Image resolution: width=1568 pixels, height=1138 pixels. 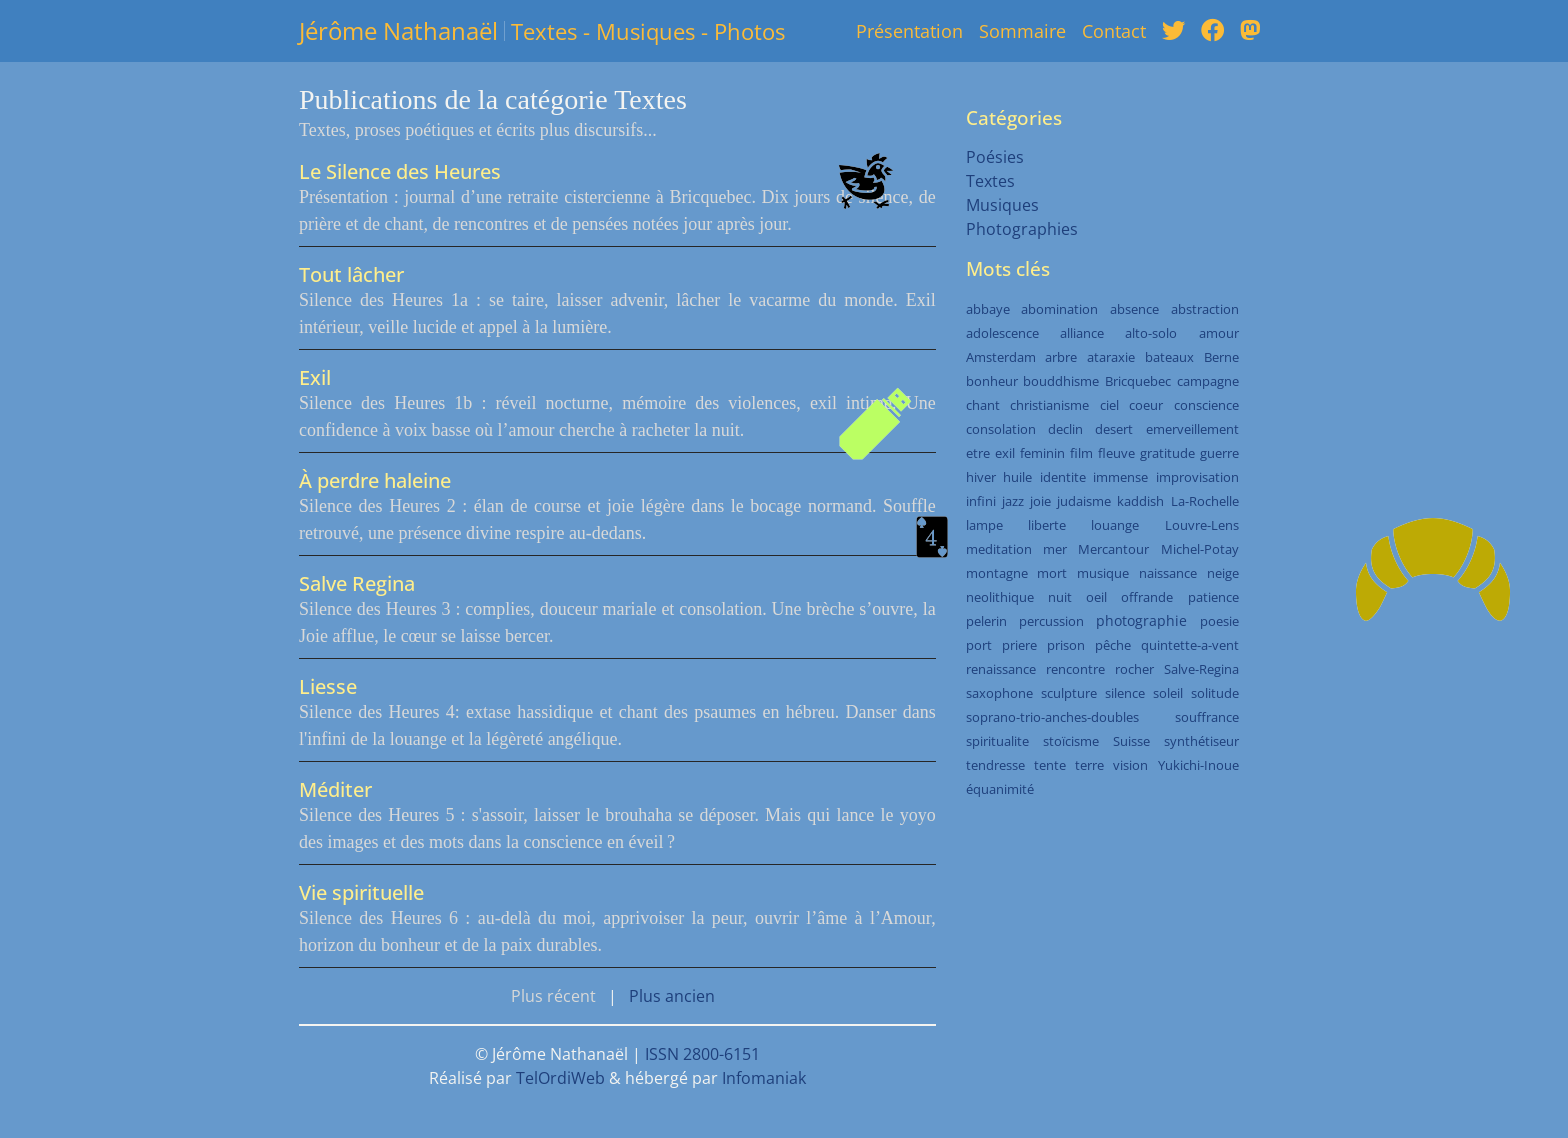 I want to click on four of spades playing card, so click(x=932, y=537).